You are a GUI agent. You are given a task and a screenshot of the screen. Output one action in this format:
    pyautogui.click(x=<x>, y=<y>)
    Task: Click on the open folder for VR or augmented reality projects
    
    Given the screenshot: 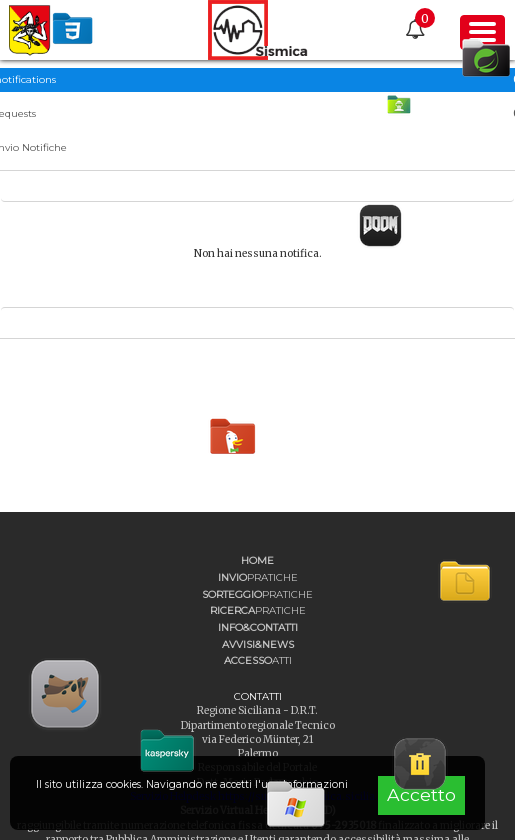 What is the action you would take?
    pyautogui.click(x=399, y=105)
    